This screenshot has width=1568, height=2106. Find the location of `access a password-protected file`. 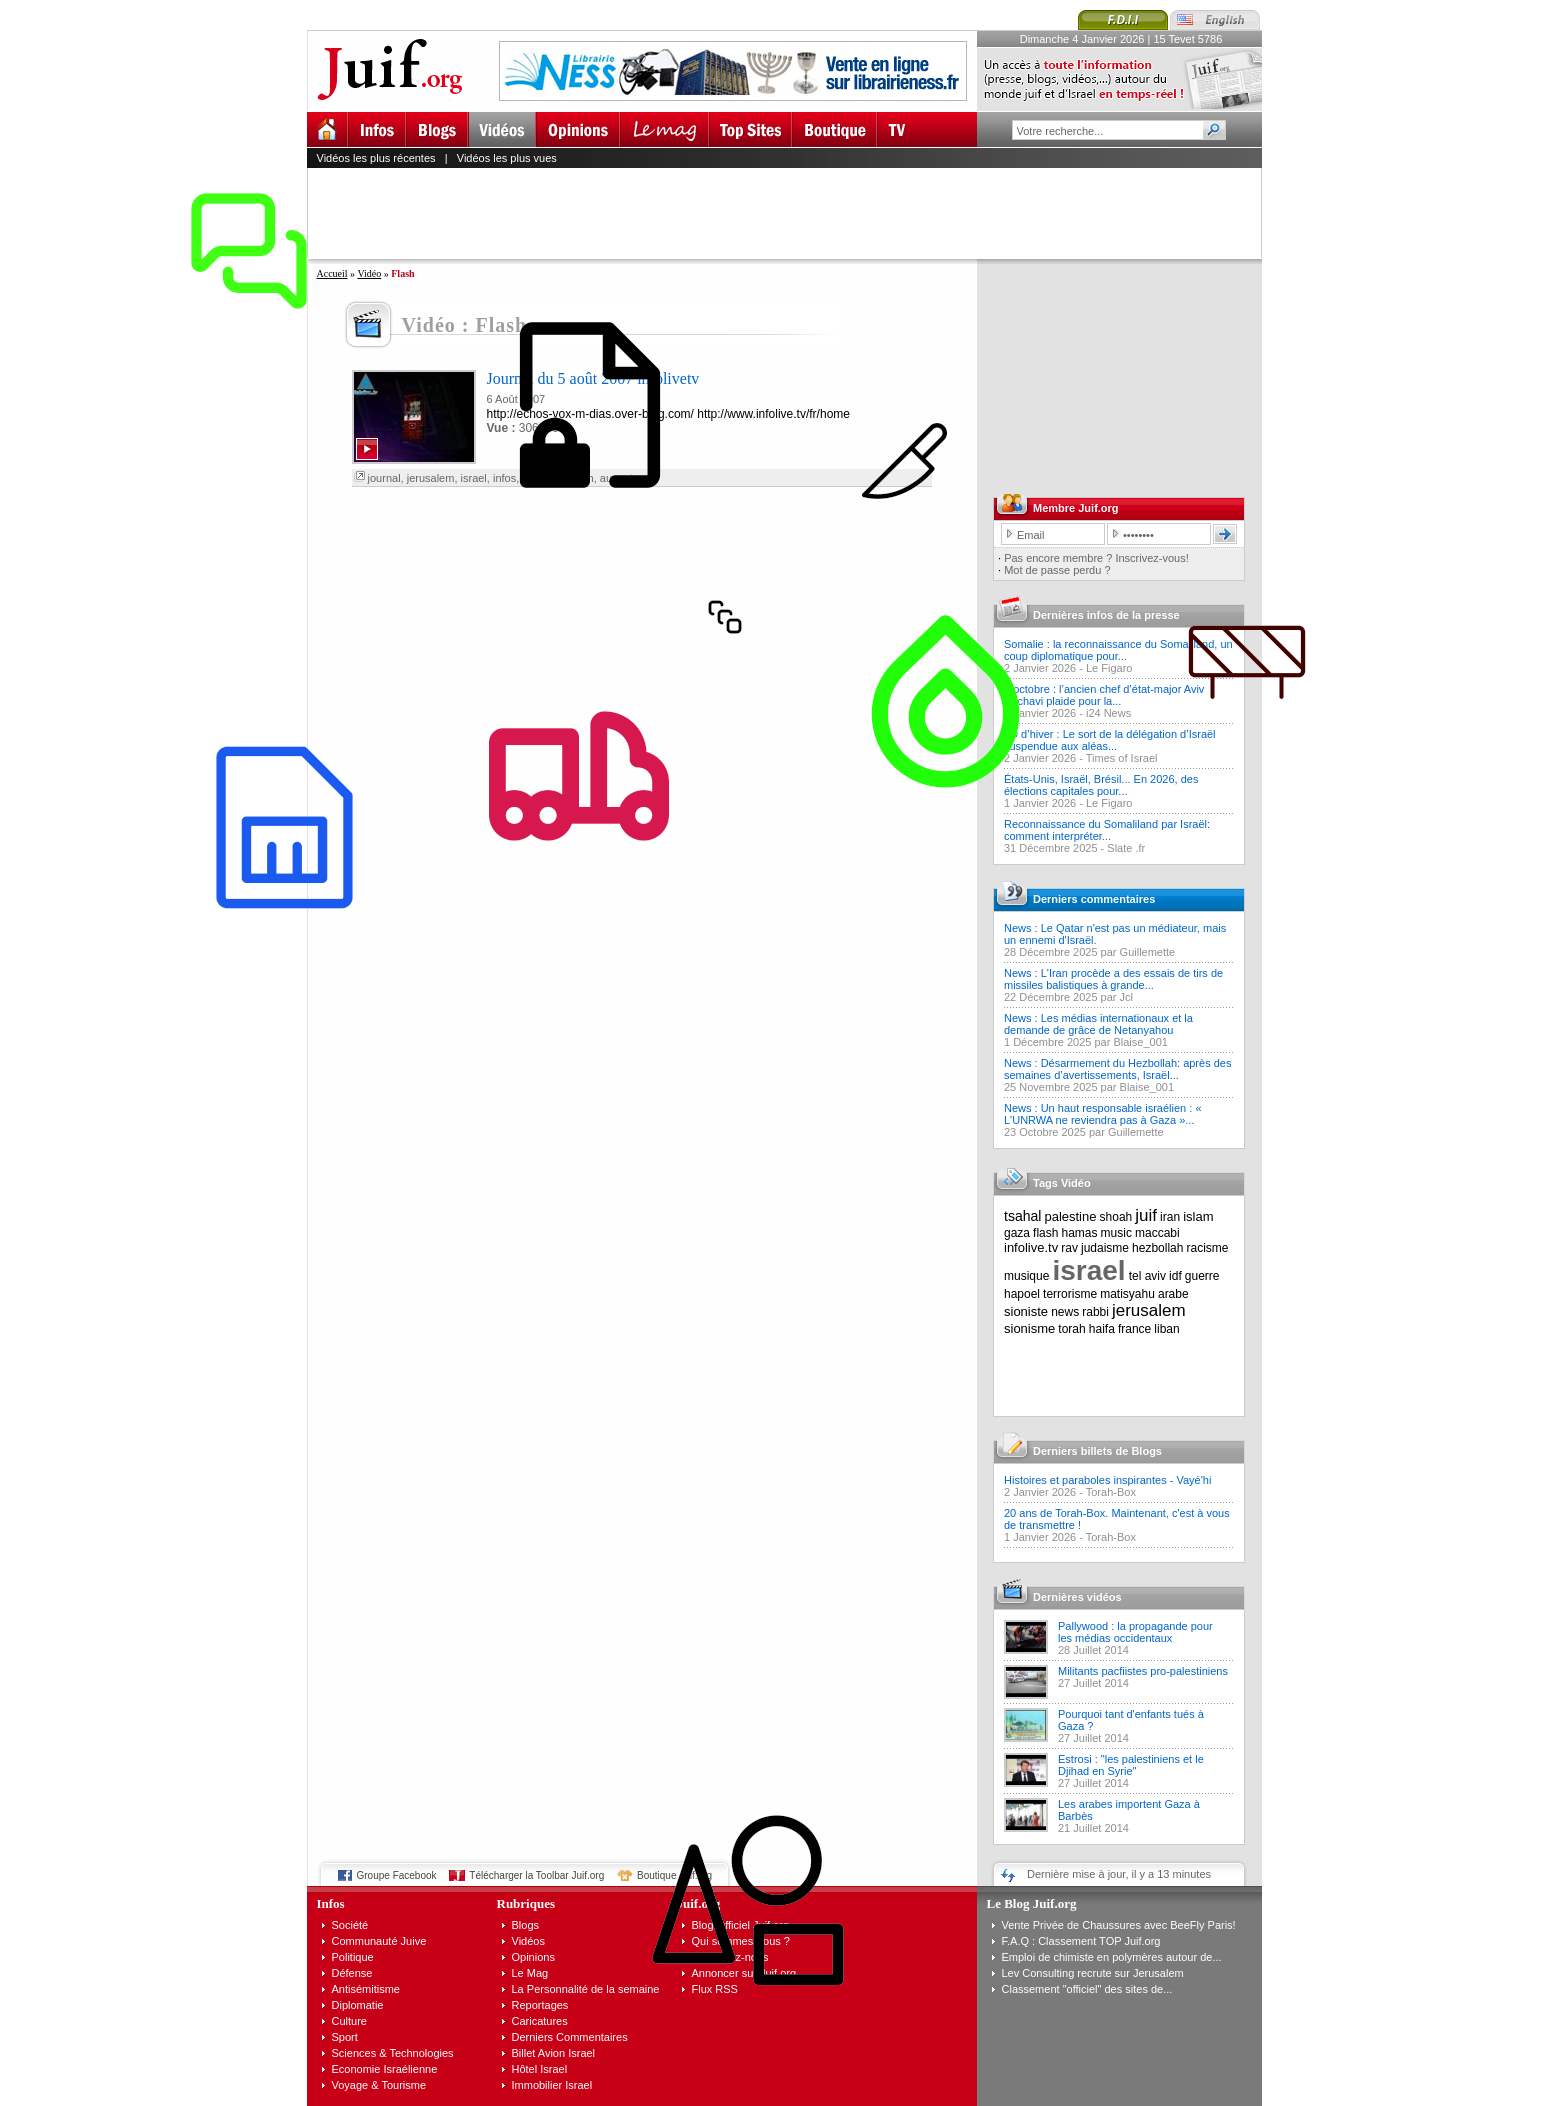

access a password-protected file is located at coordinates (590, 405).